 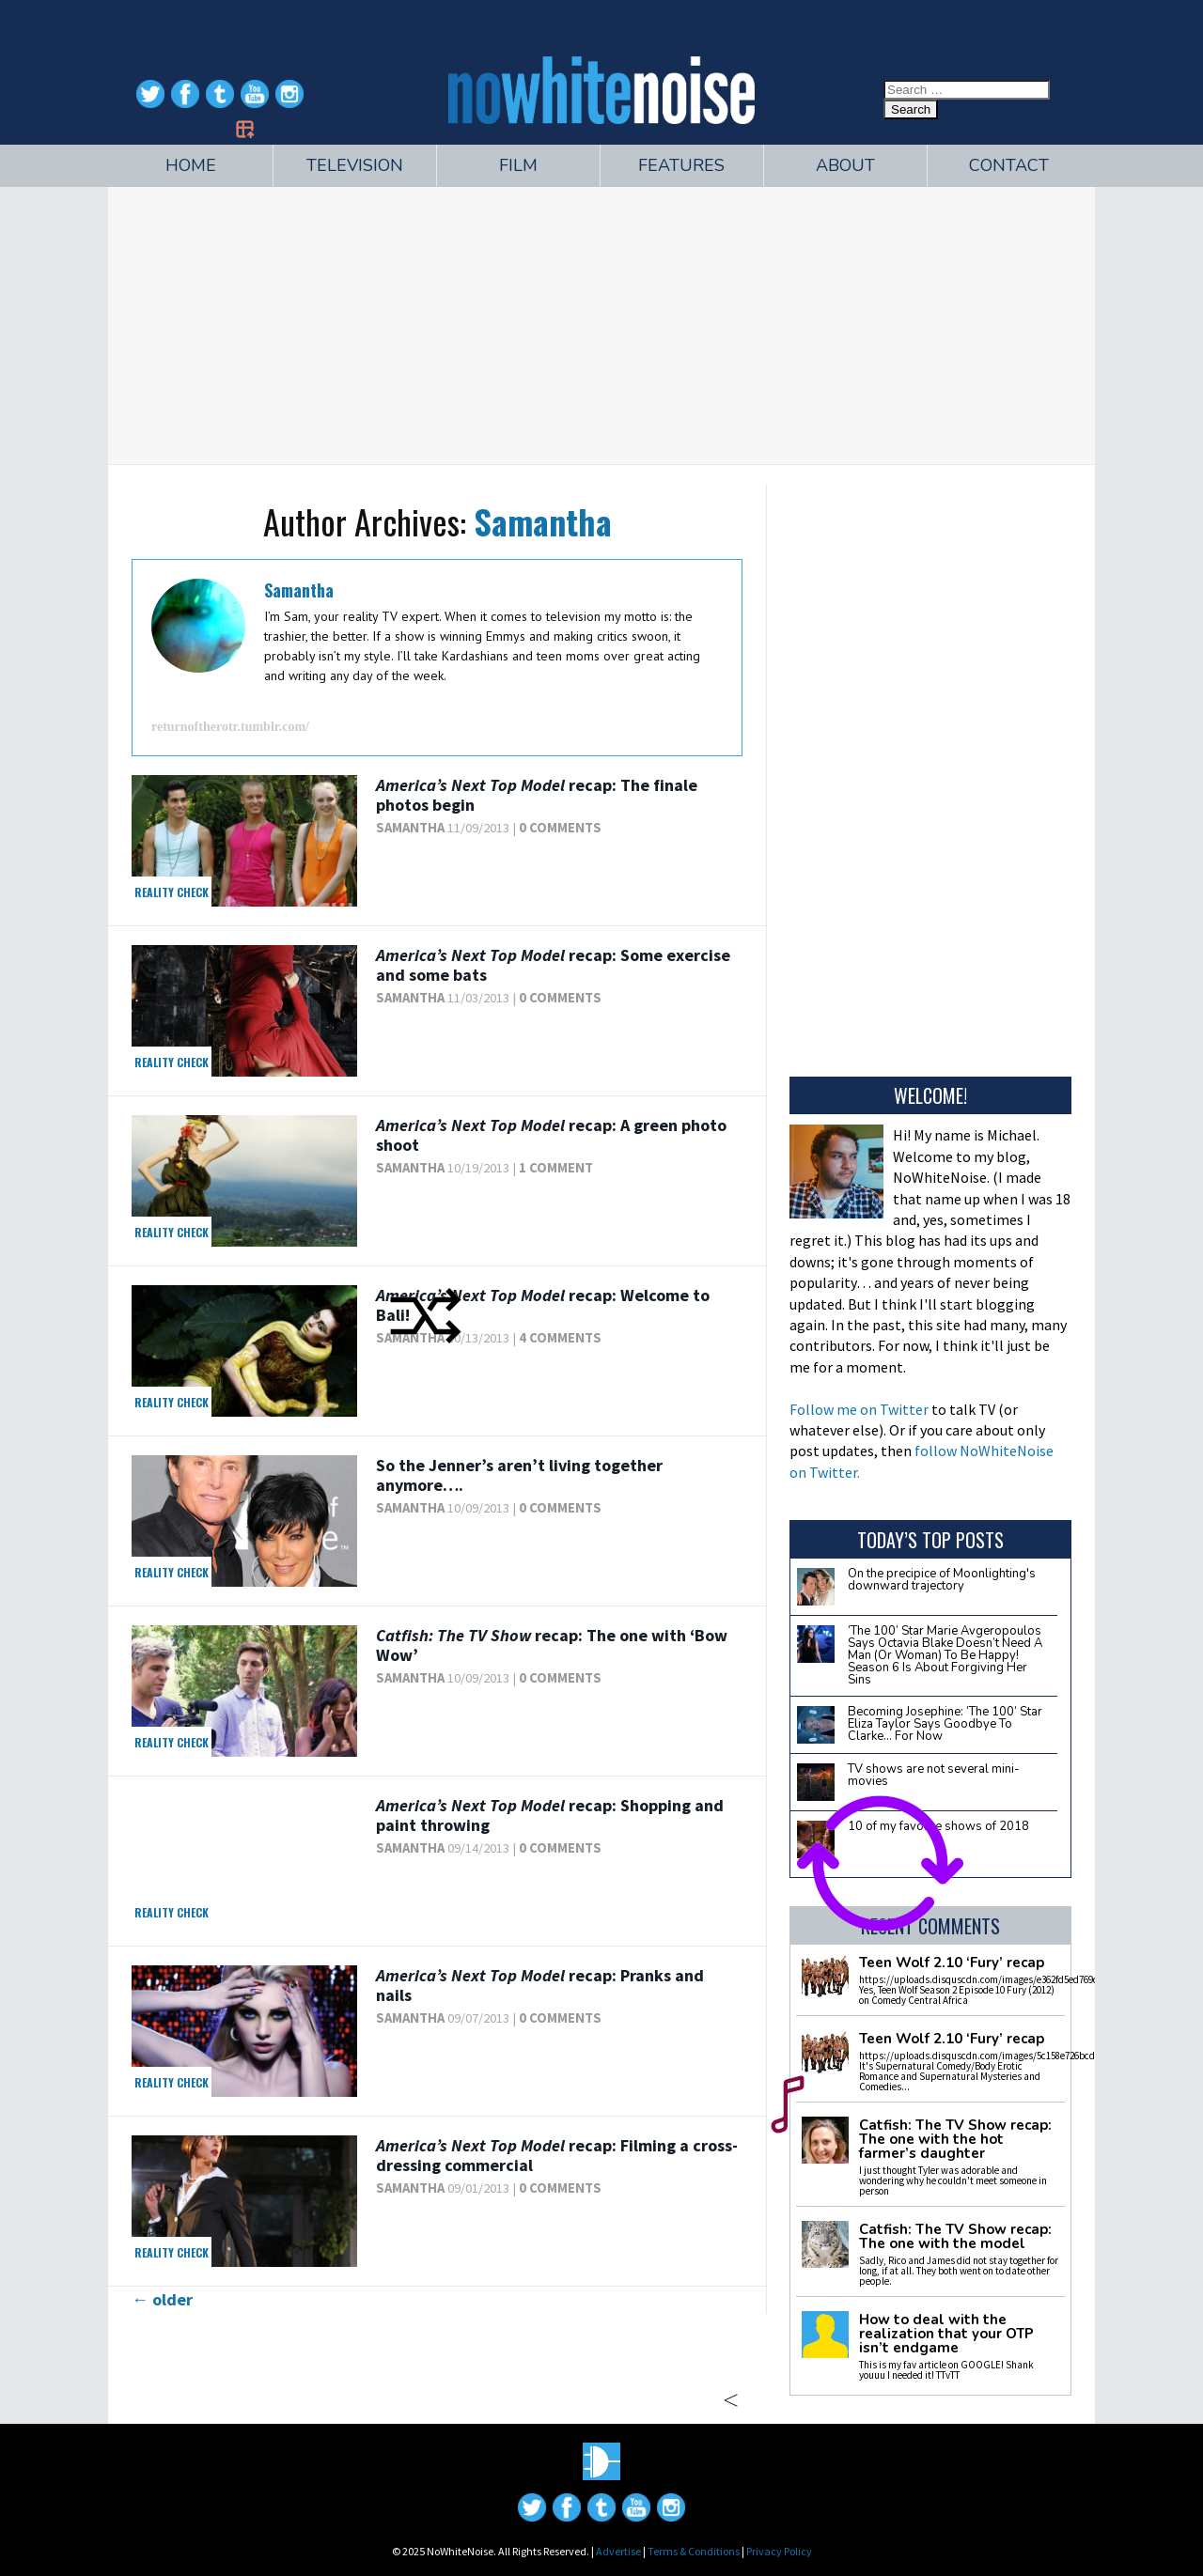 I want to click on go back to the previous screen, so click(x=731, y=2400).